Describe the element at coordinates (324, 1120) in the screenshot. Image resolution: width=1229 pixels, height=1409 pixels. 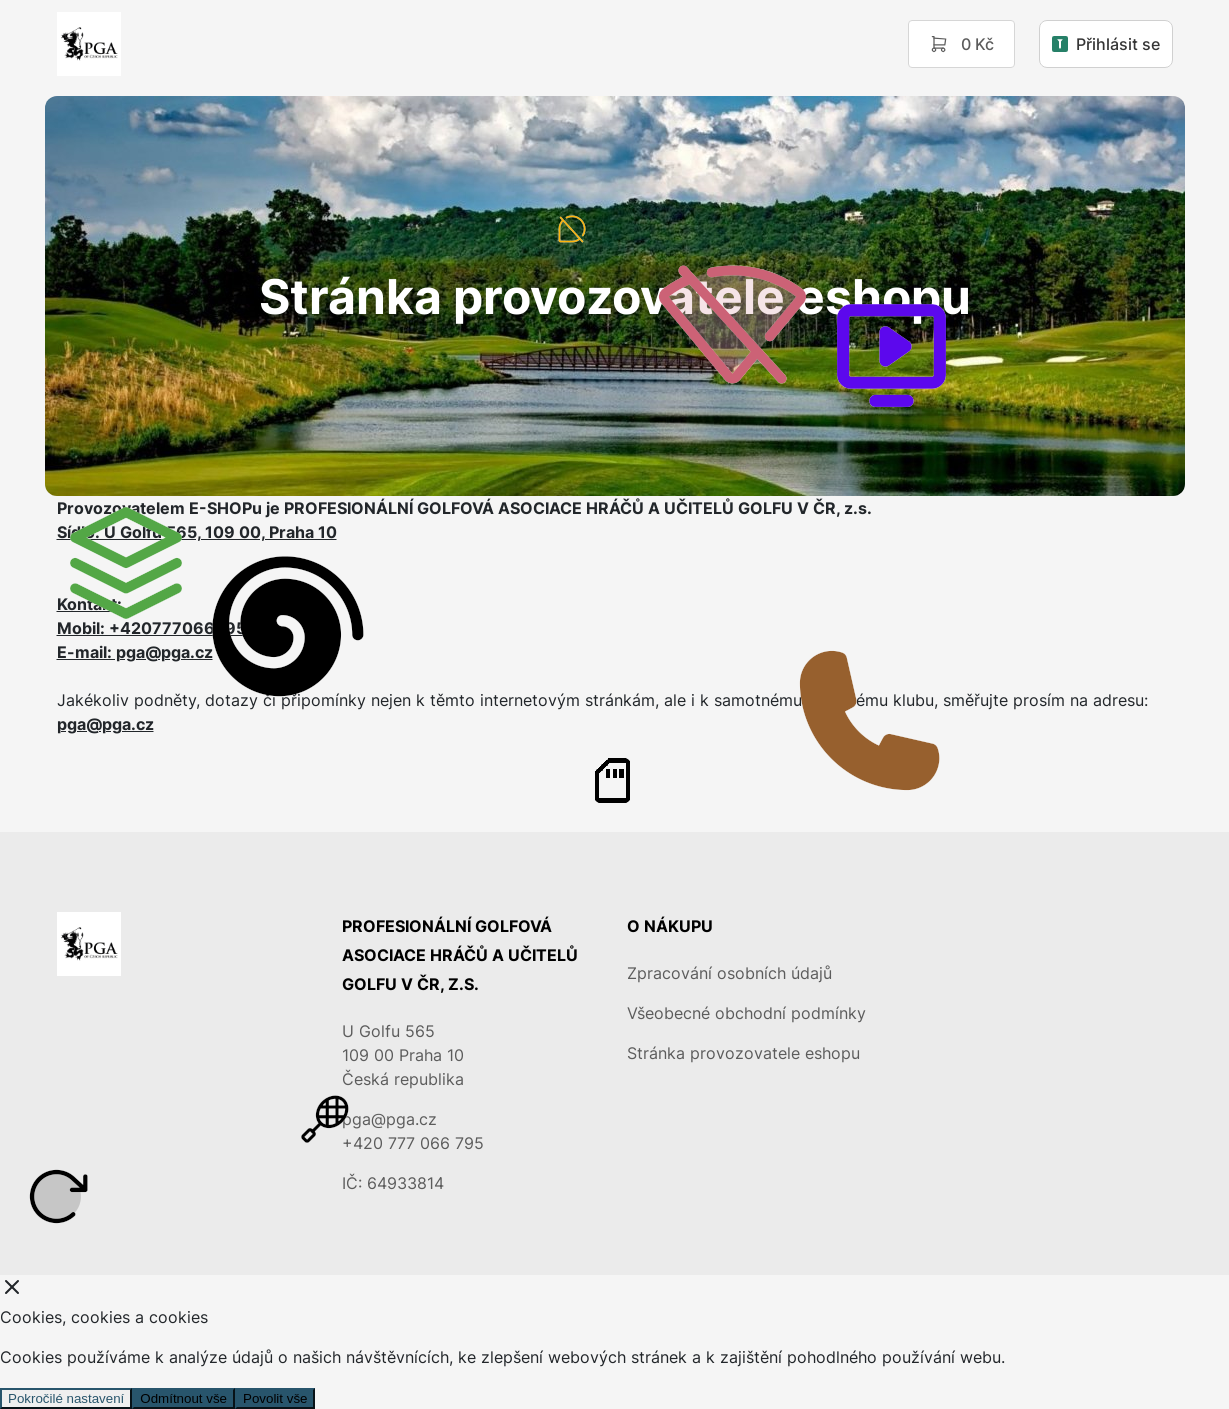
I see `access tennis or racquet sports activities` at that location.